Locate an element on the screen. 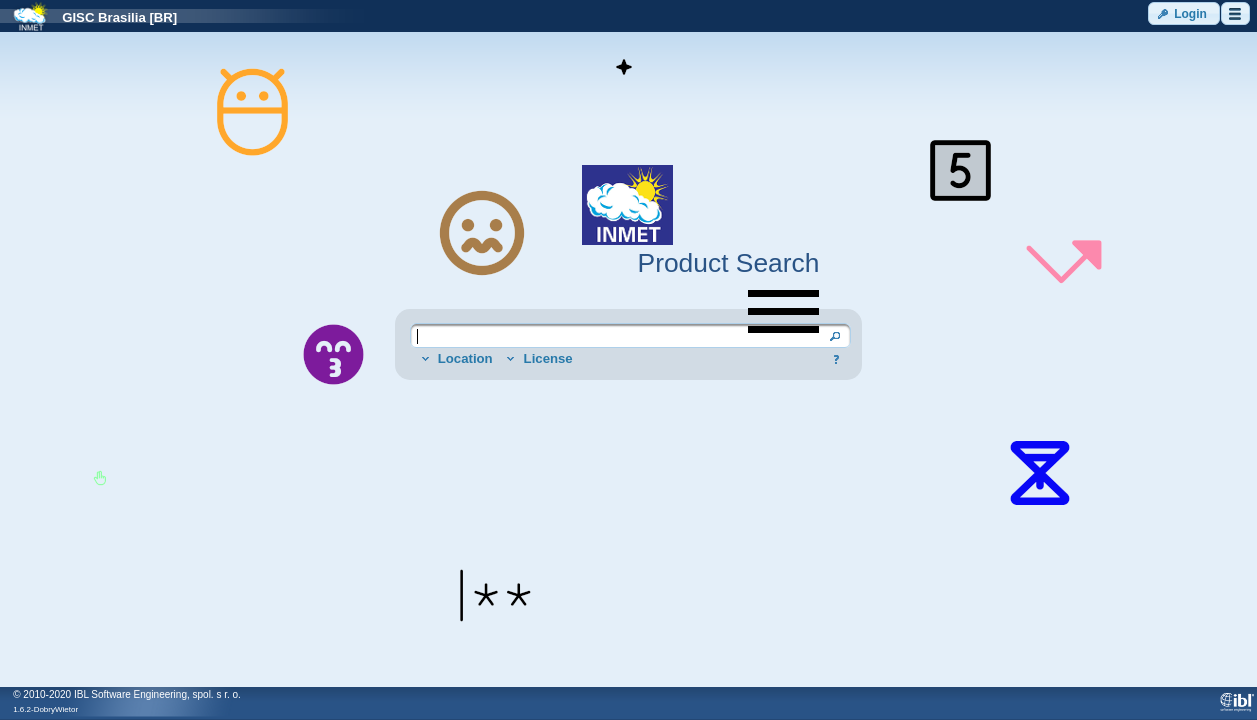  send a kiss or affectionate reaction is located at coordinates (333, 354).